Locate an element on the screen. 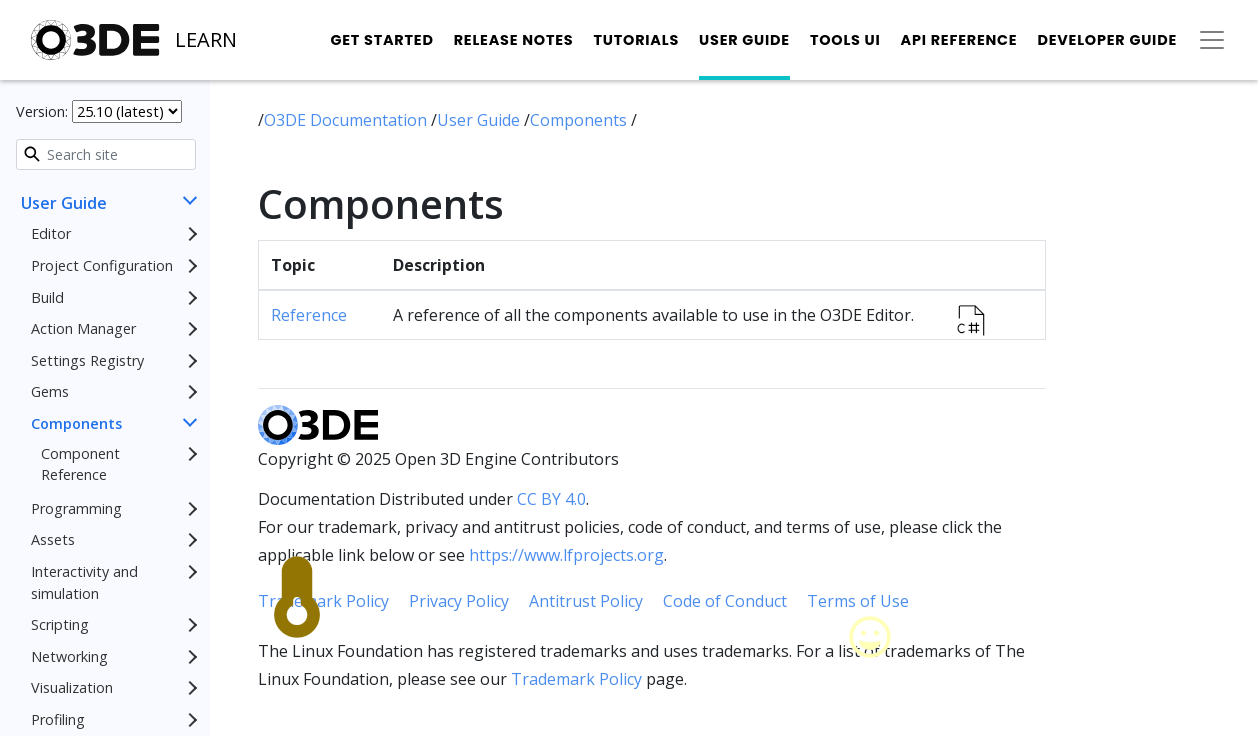 The height and width of the screenshot is (736, 1258). open a C# source code file is located at coordinates (971, 320).